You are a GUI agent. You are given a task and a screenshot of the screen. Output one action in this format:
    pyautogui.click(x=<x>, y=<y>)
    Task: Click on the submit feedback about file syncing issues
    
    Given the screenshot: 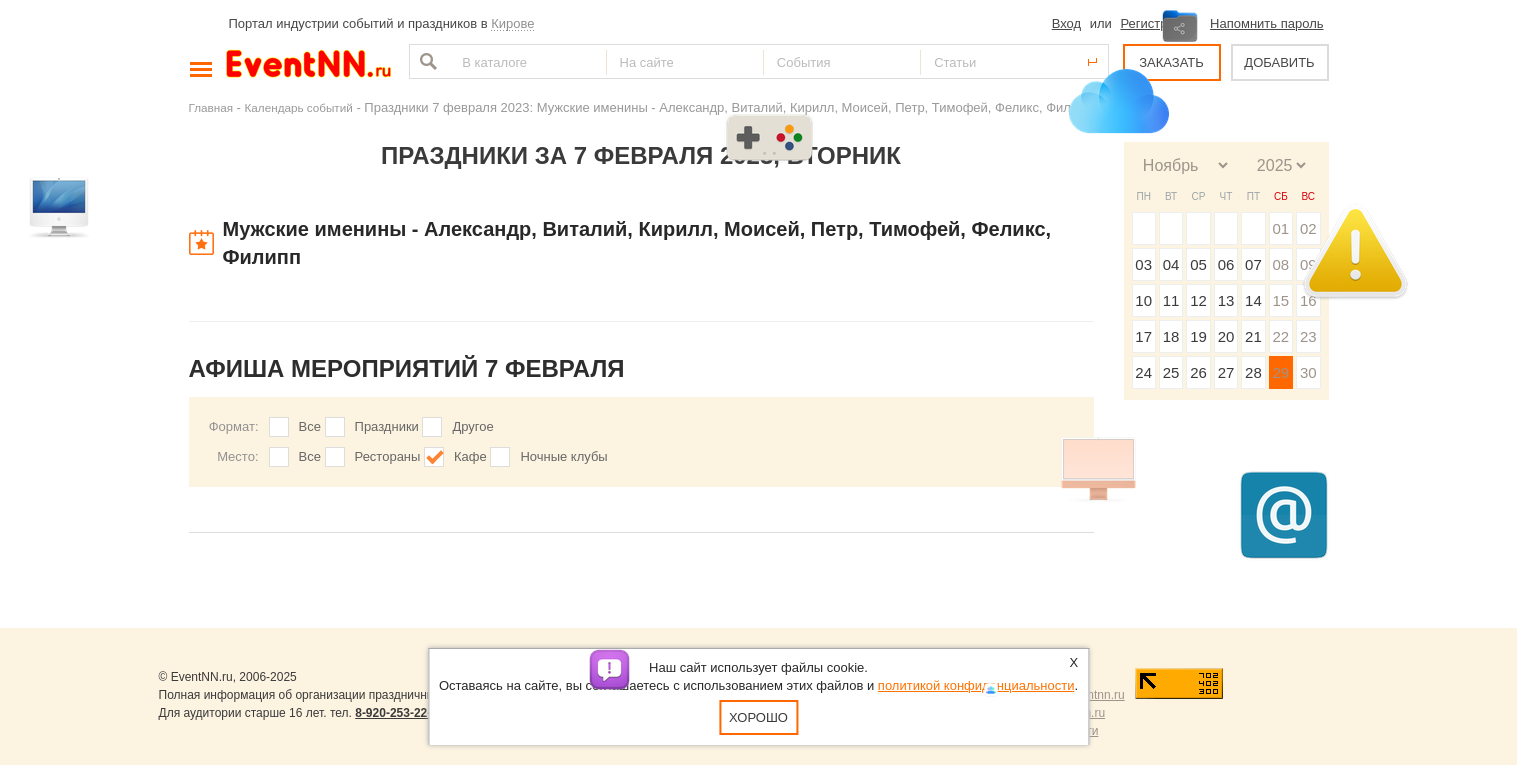 What is the action you would take?
    pyautogui.click(x=609, y=669)
    